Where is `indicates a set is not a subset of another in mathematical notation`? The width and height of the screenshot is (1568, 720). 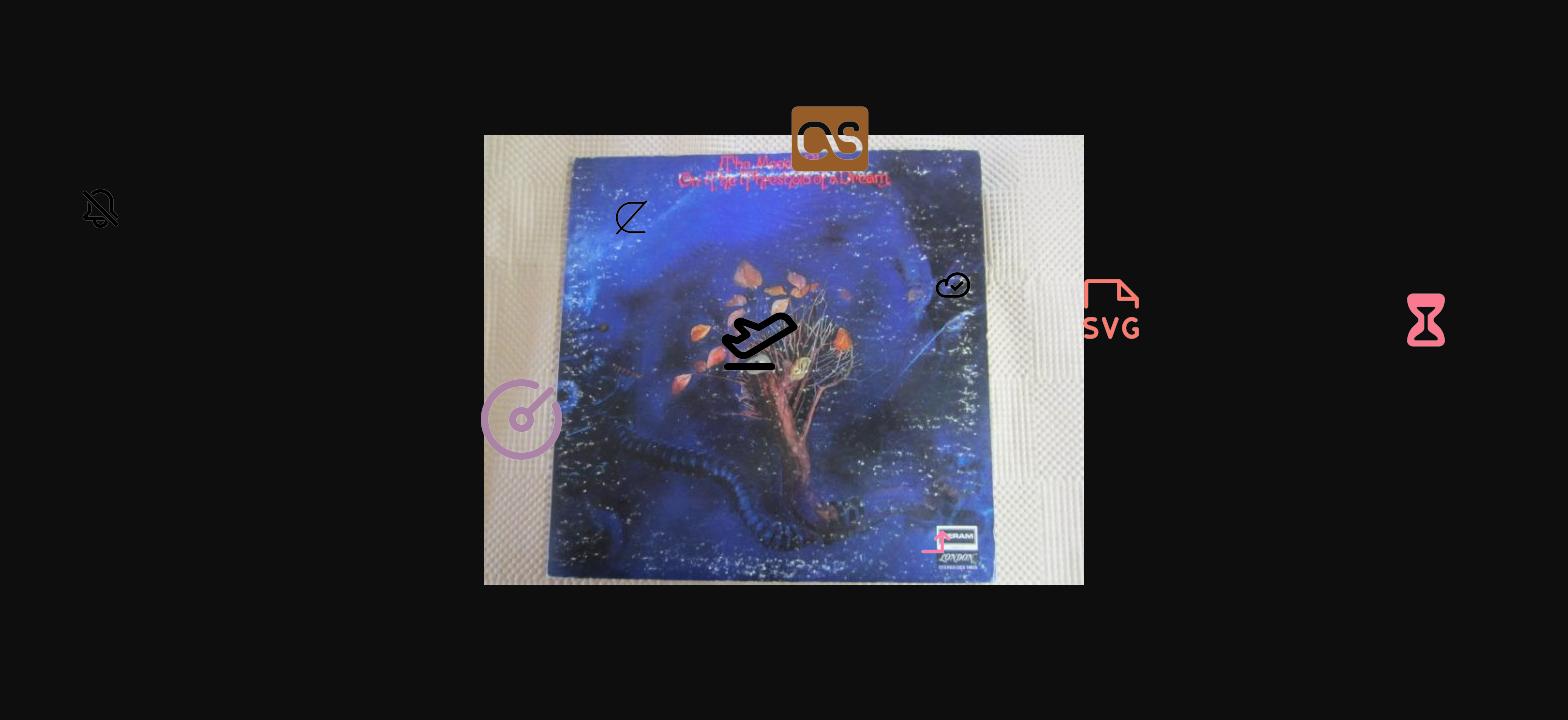
indicates a set is not a subset of another in mathematical notation is located at coordinates (631, 217).